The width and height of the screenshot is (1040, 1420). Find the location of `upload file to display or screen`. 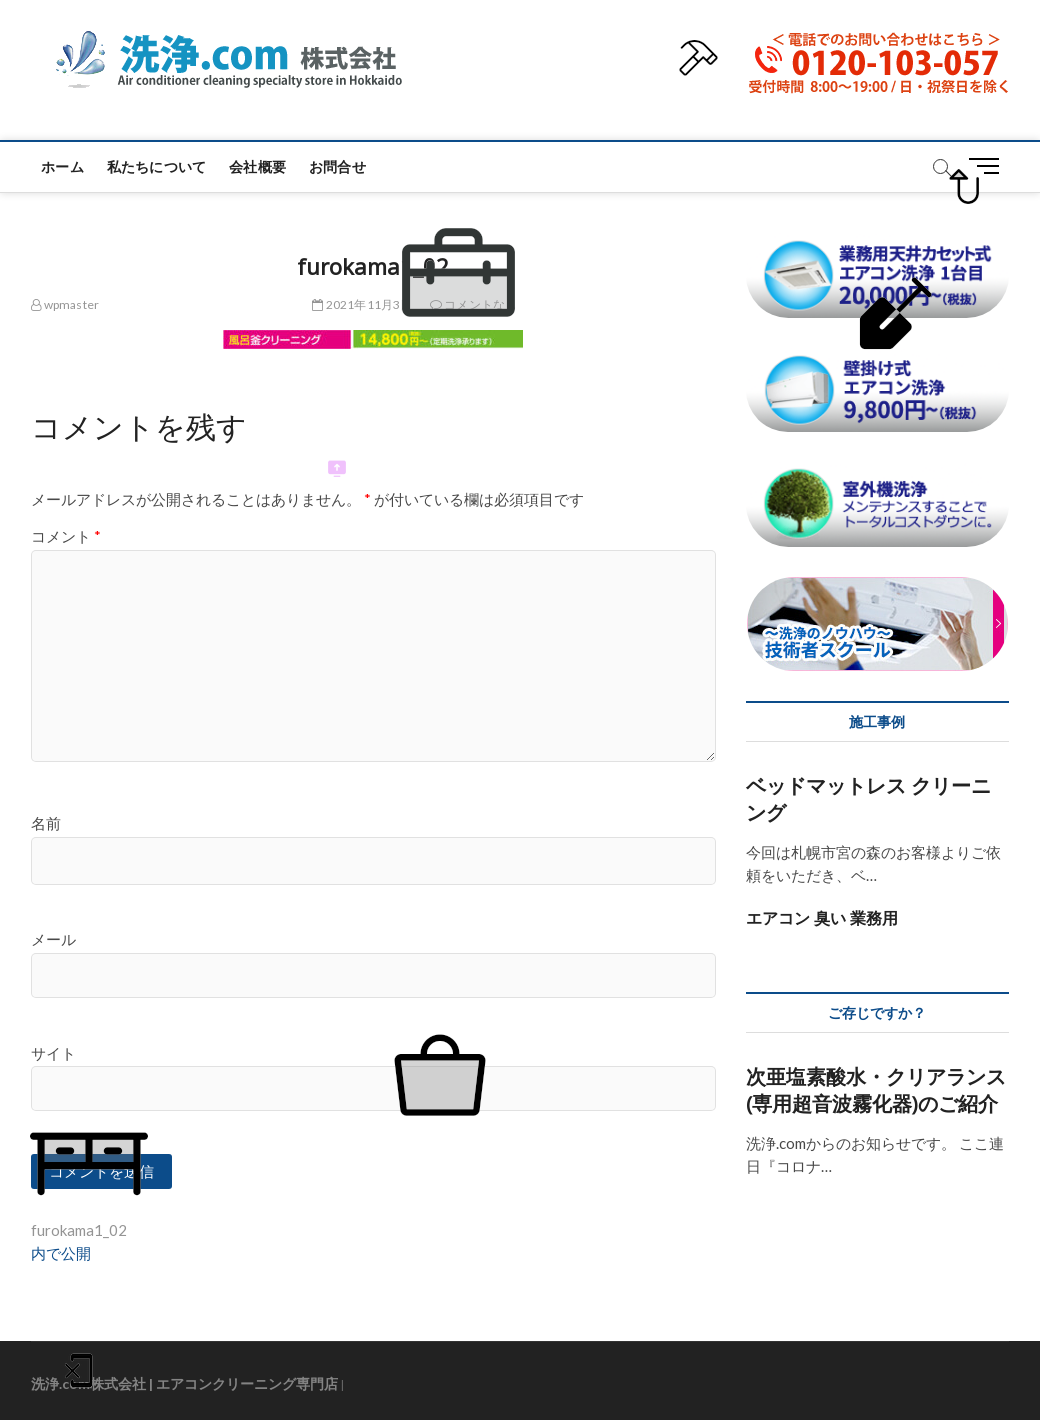

upload file to display or screen is located at coordinates (337, 468).